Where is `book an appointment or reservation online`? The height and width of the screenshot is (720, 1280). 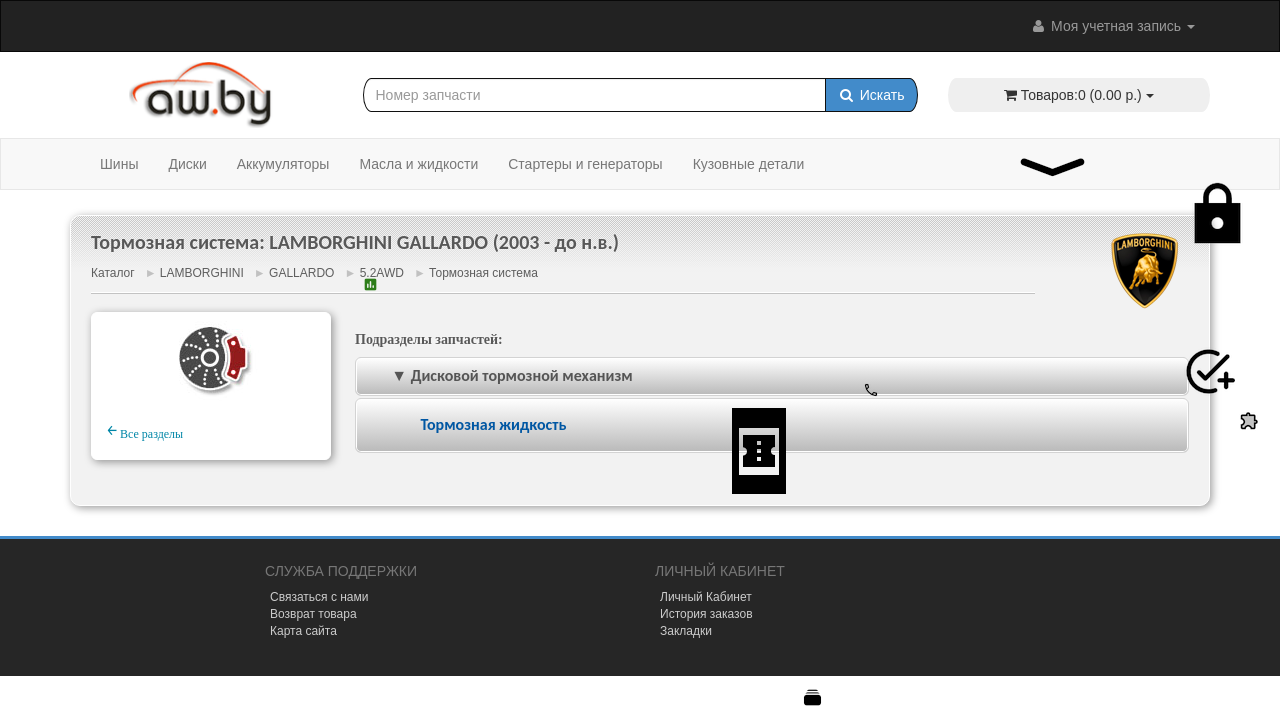 book an appointment or reservation online is located at coordinates (759, 451).